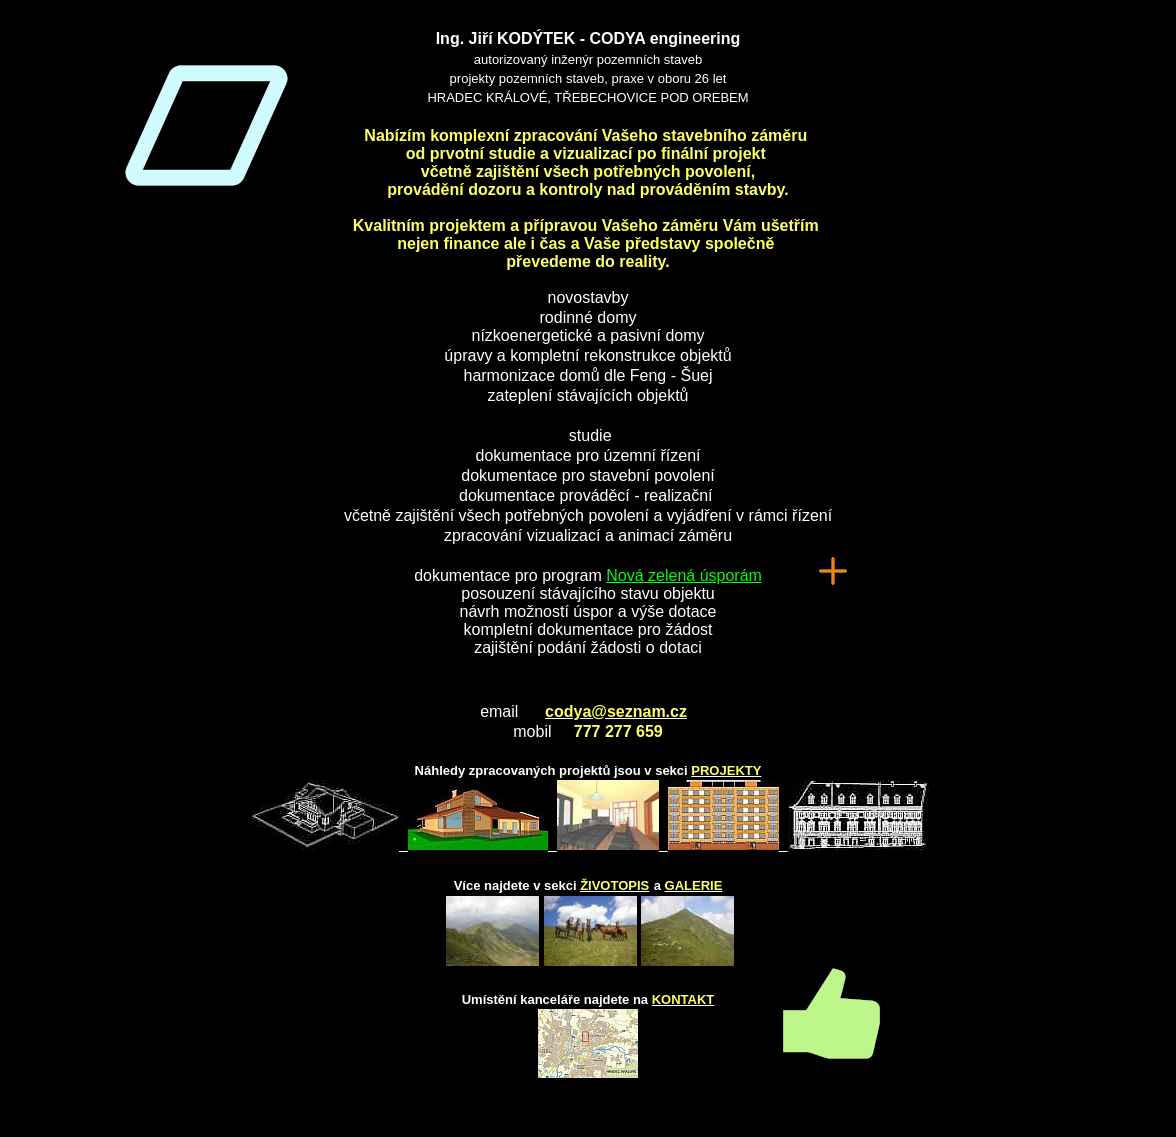 The image size is (1176, 1137). Describe the element at coordinates (206, 125) in the screenshot. I see `select parallelogram shape tool` at that location.